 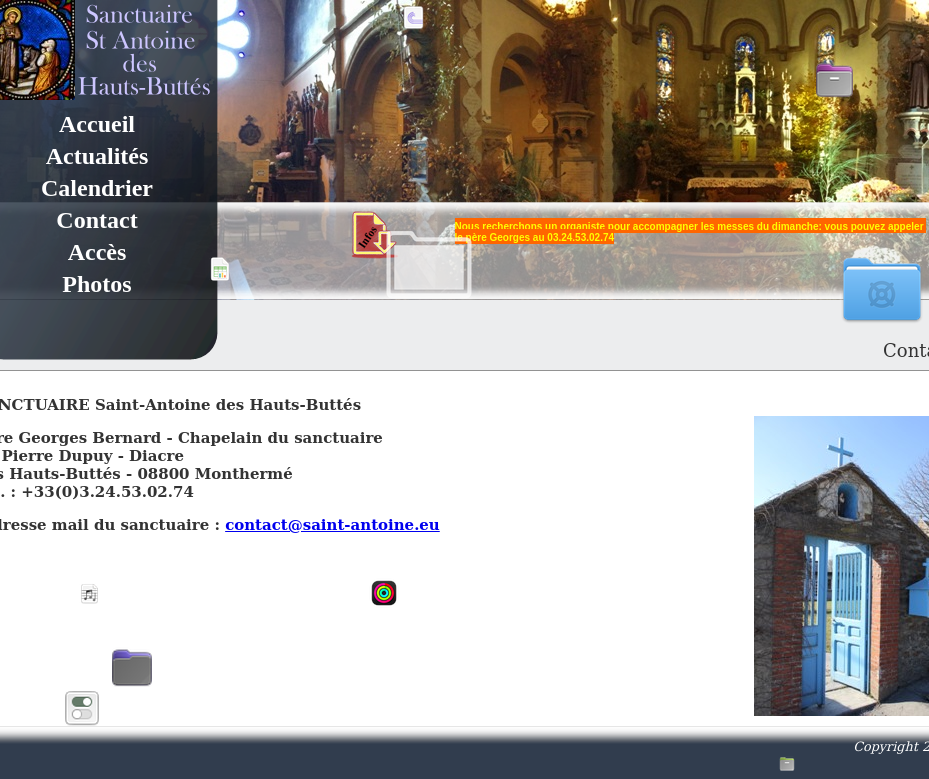 I want to click on open folder to view contents, so click(x=132, y=667).